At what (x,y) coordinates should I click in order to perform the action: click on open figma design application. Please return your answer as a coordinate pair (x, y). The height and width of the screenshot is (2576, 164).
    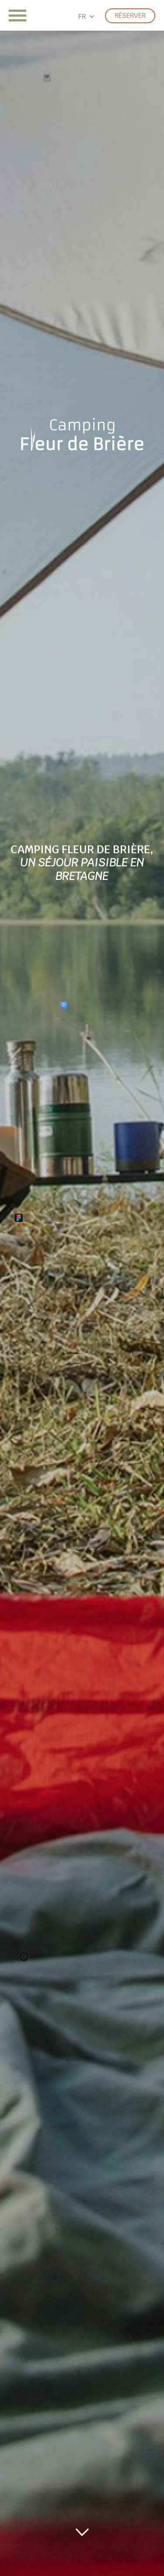
    Looking at the image, I should click on (18, 1218).